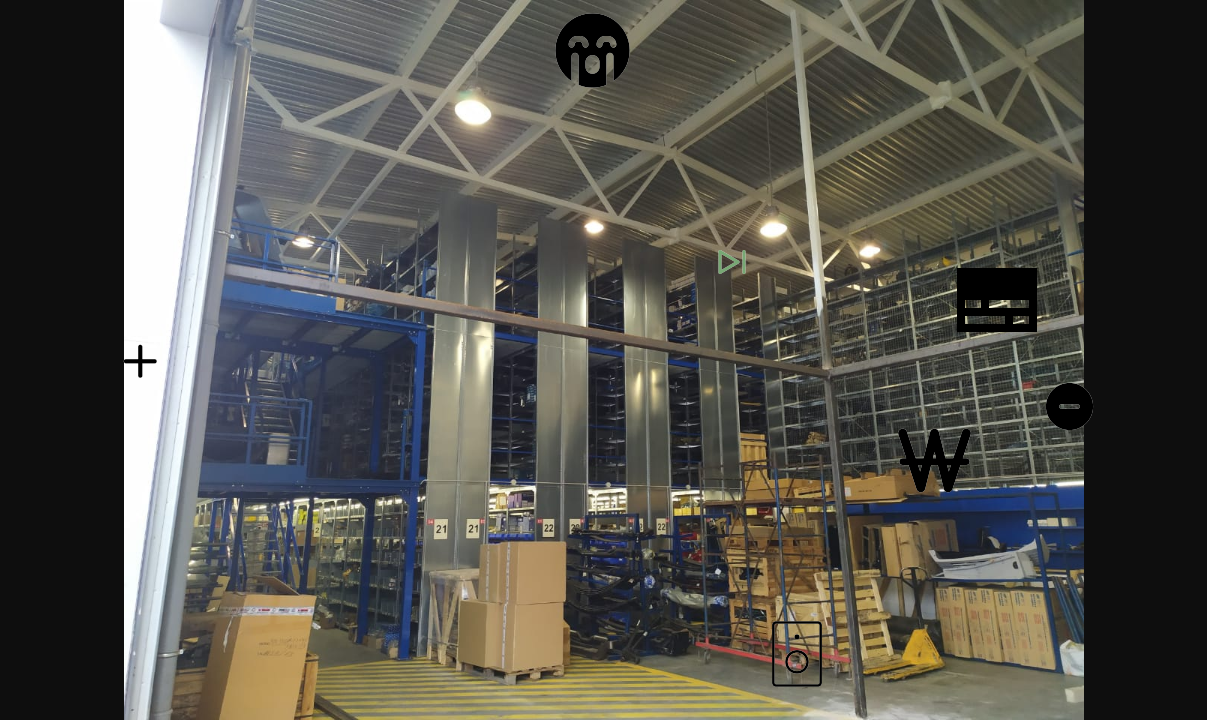 The image size is (1207, 720). Describe the element at coordinates (797, 654) in the screenshot. I see `adjust speaker or audio output settings` at that location.